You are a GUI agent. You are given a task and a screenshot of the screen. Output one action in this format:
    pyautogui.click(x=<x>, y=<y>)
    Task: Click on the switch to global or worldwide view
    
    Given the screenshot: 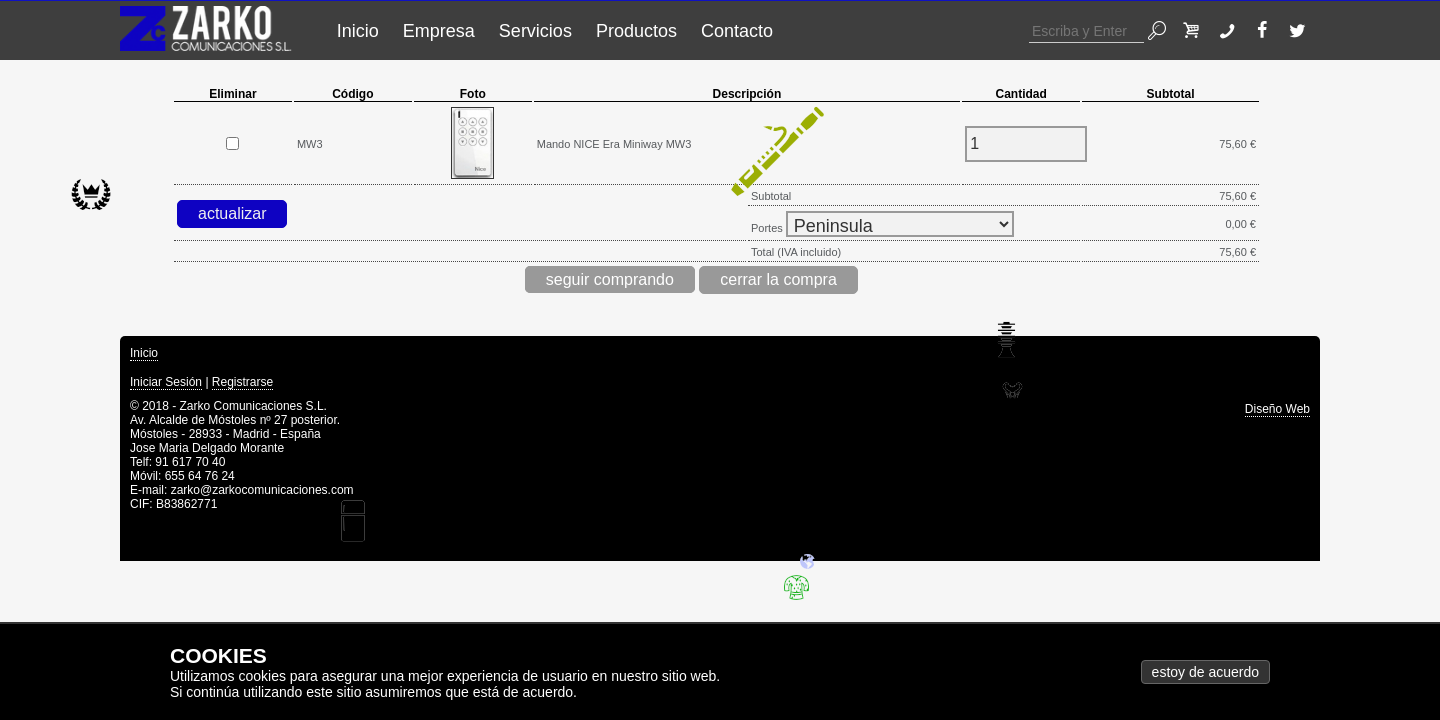 What is the action you would take?
    pyautogui.click(x=807, y=561)
    